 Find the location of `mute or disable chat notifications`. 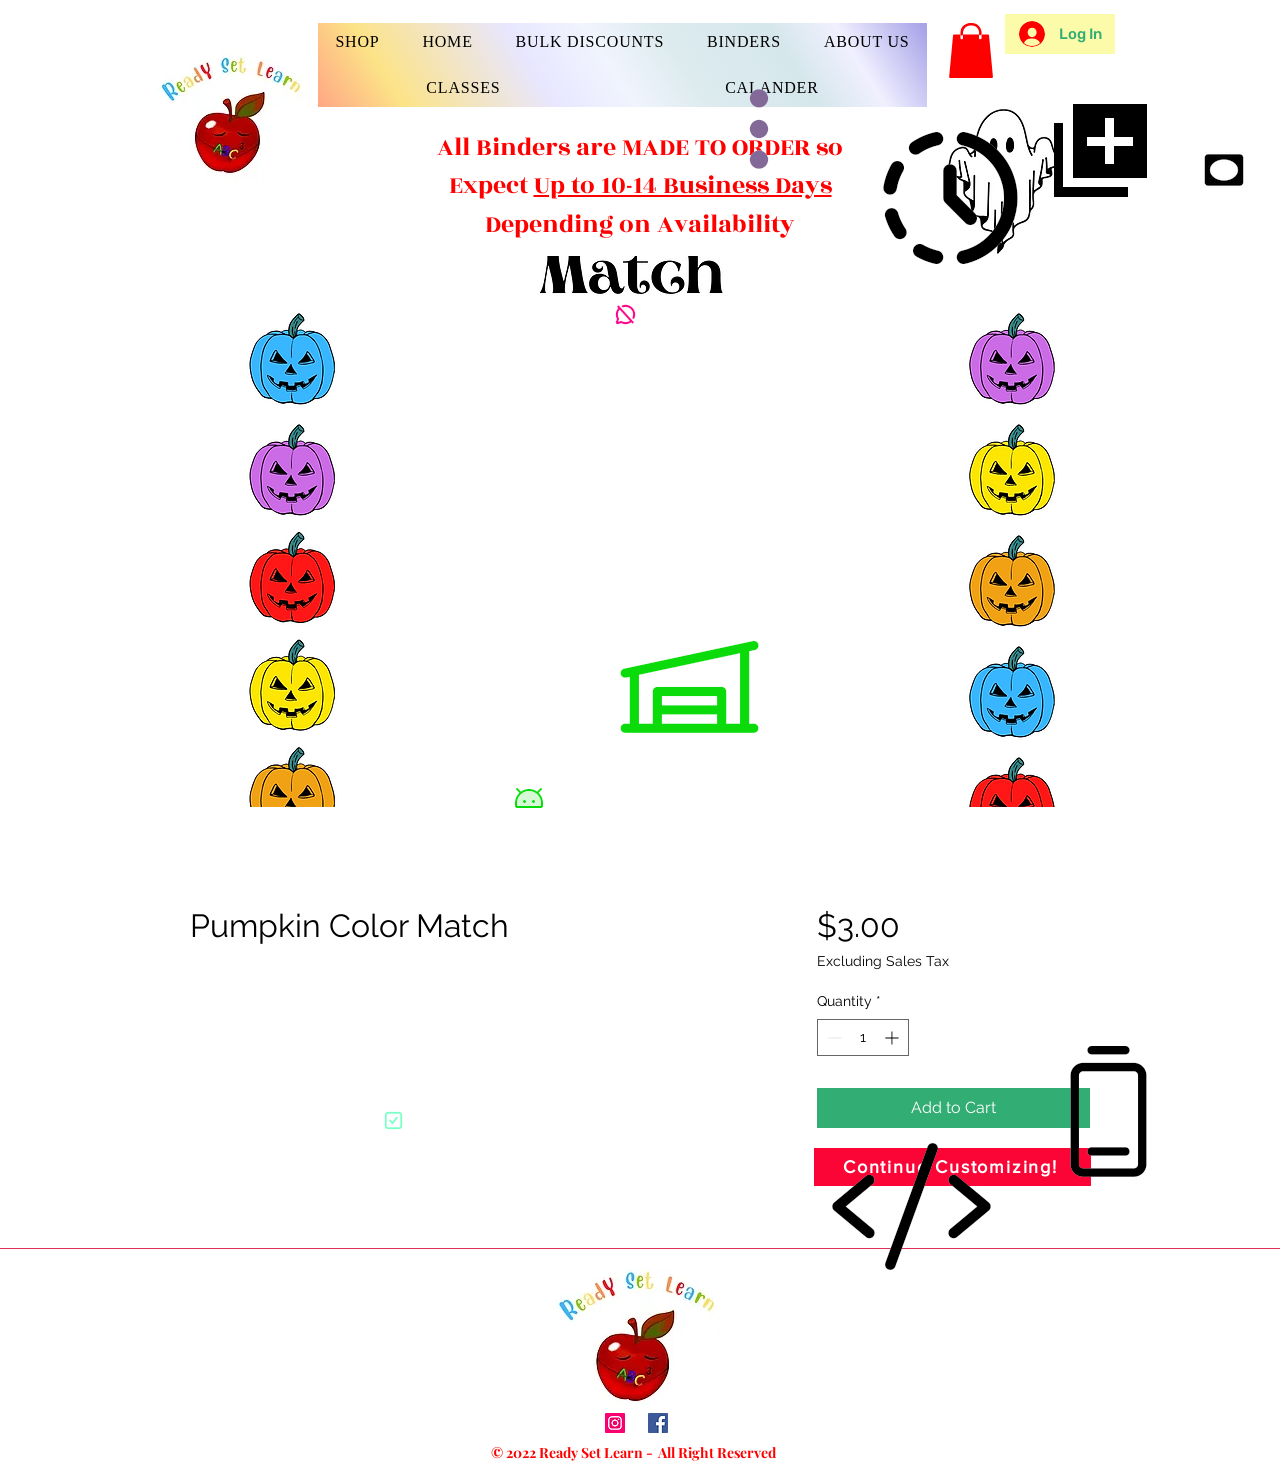

mute or disable chat notifications is located at coordinates (625, 314).